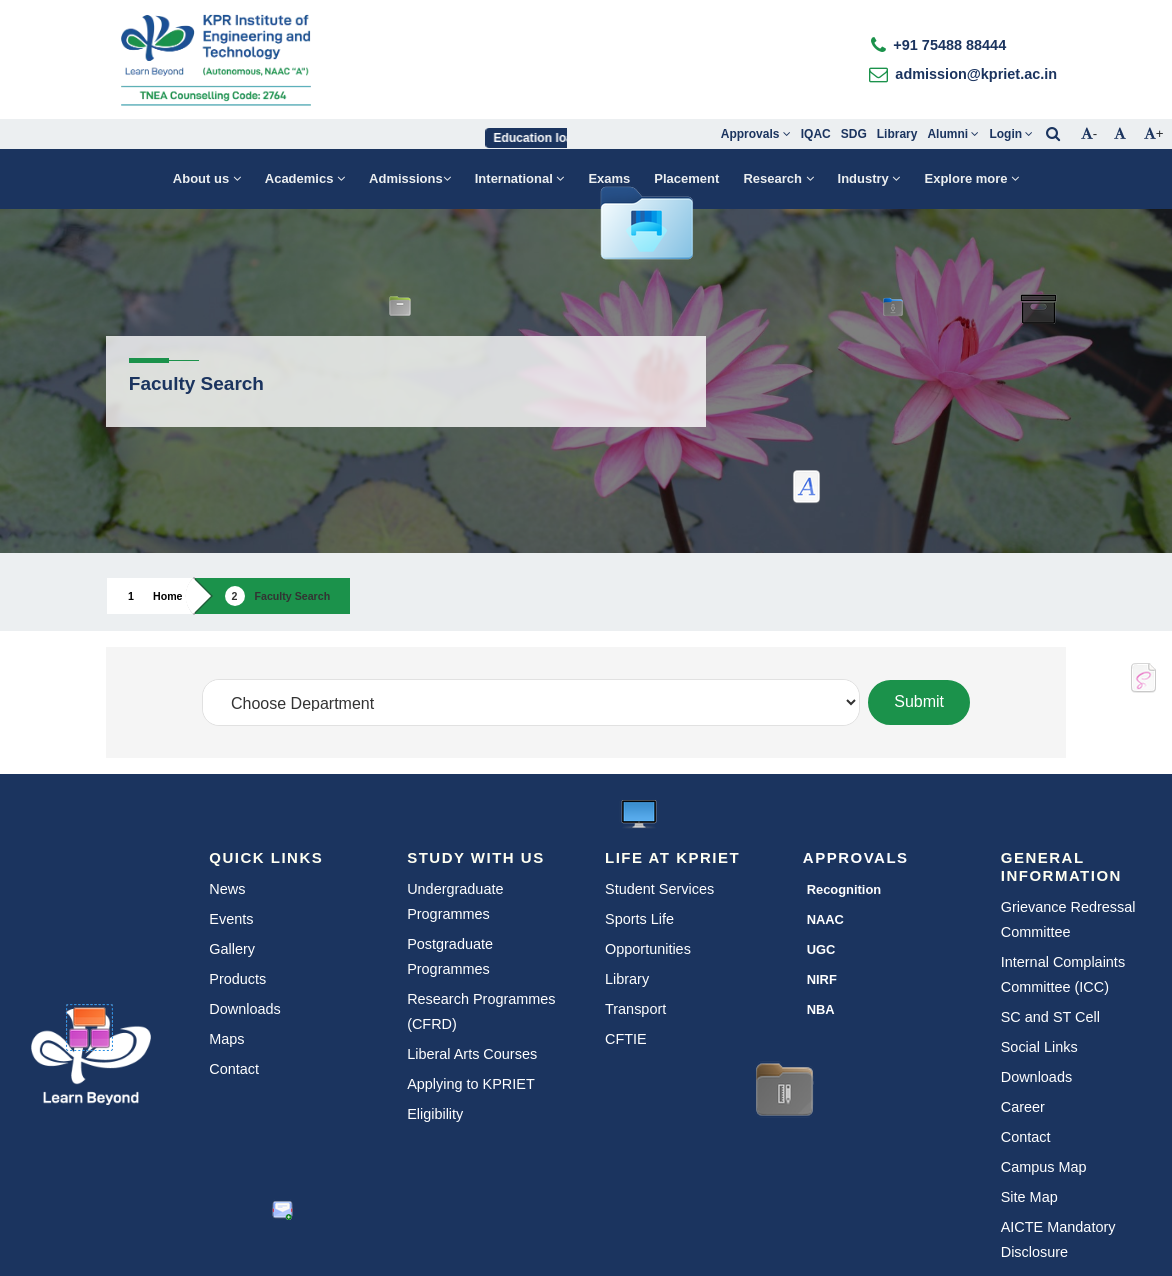 The height and width of the screenshot is (1276, 1172). I want to click on open downloads folder, so click(893, 307).